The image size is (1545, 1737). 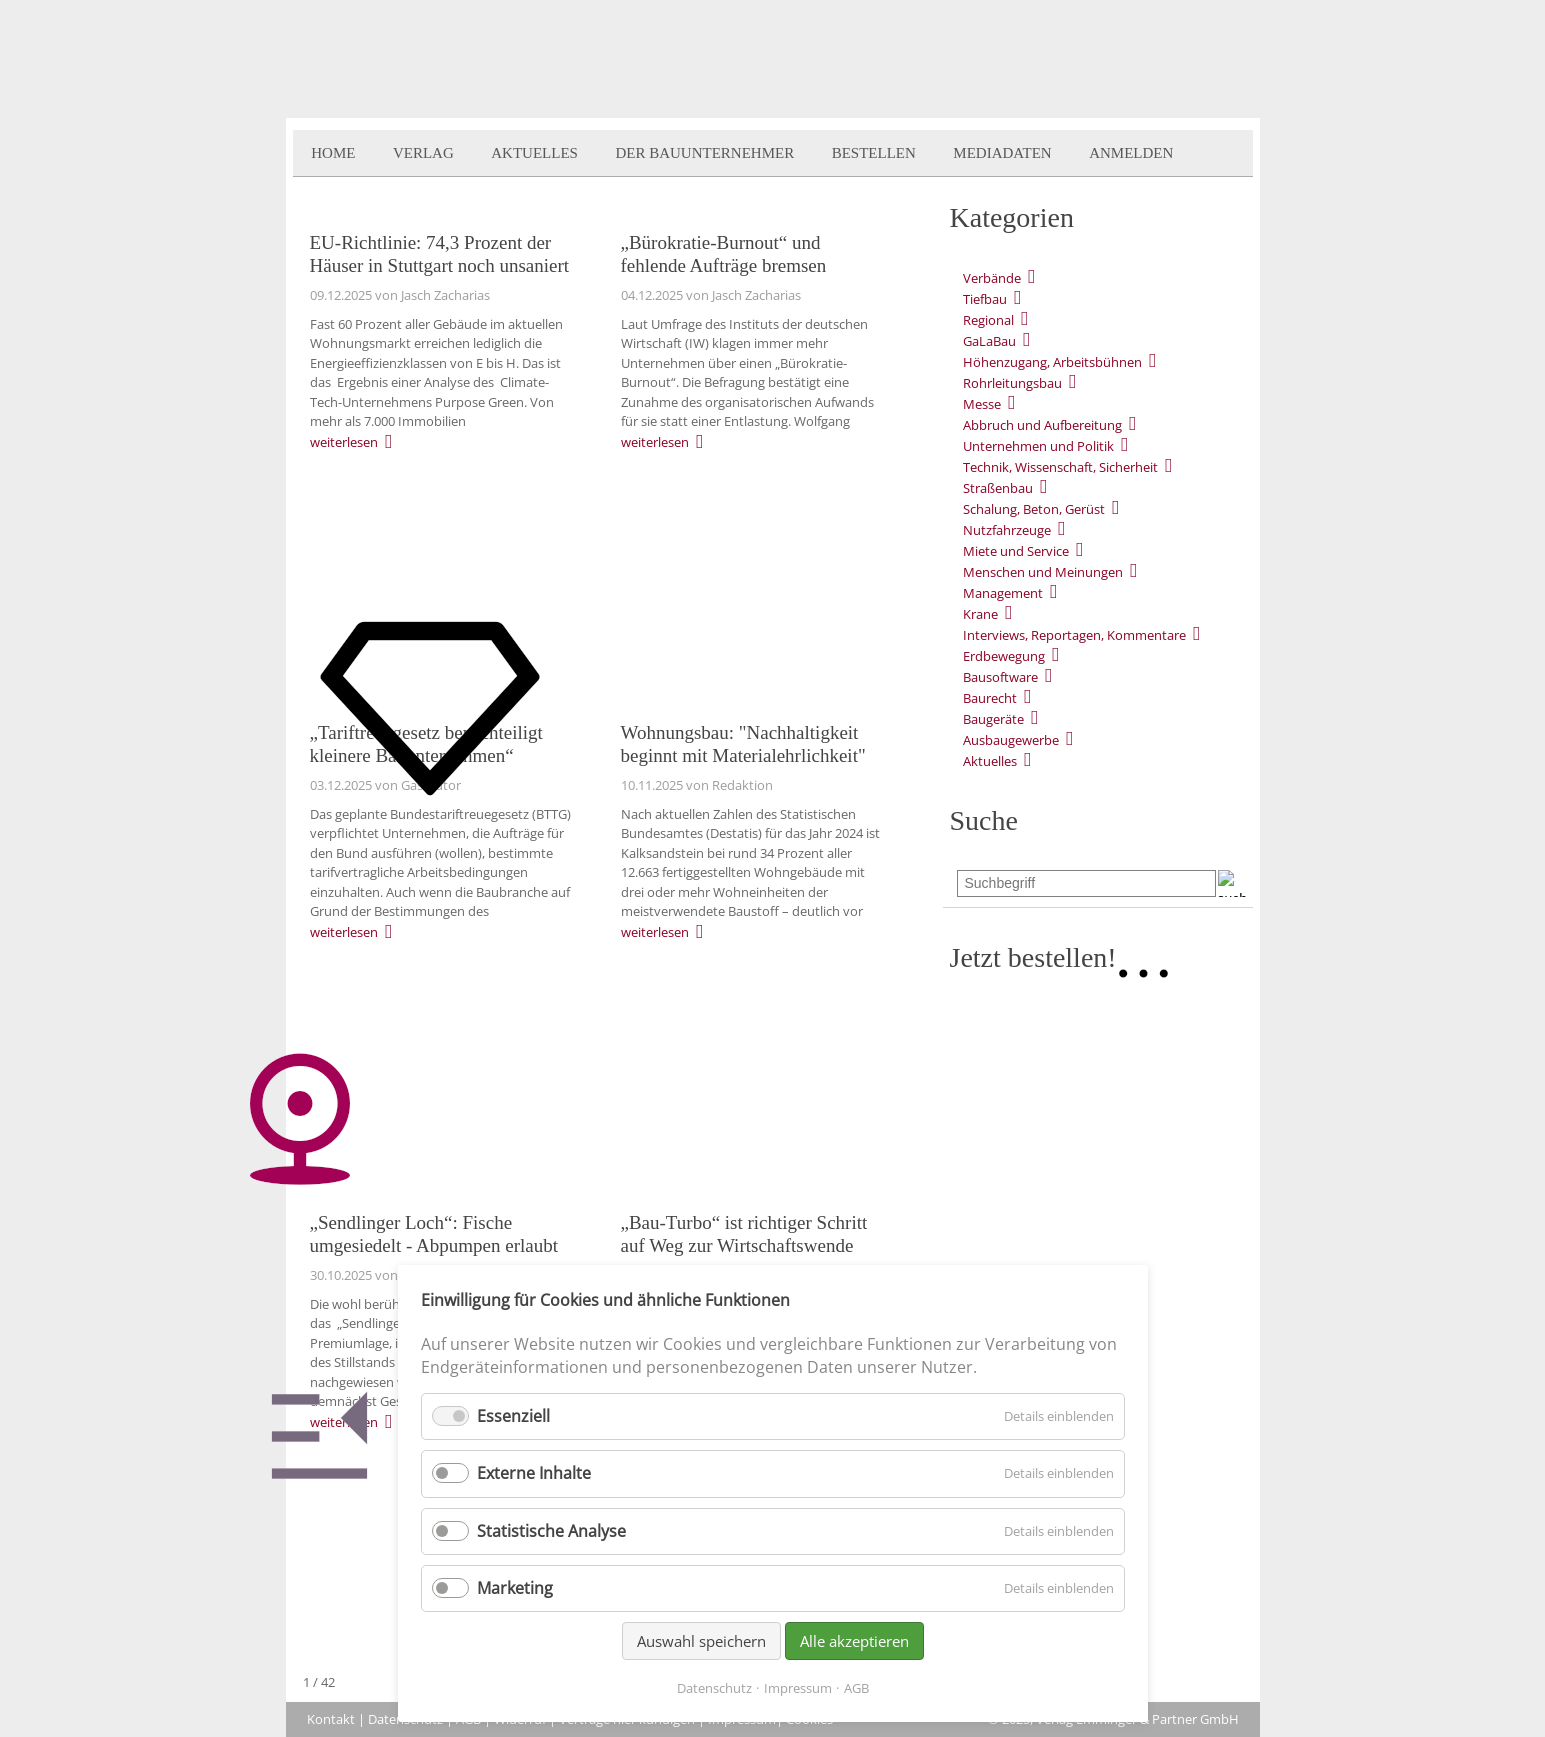 What do you see at coordinates (319, 1436) in the screenshot?
I see `collapse or hide the sidebar menu` at bounding box center [319, 1436].